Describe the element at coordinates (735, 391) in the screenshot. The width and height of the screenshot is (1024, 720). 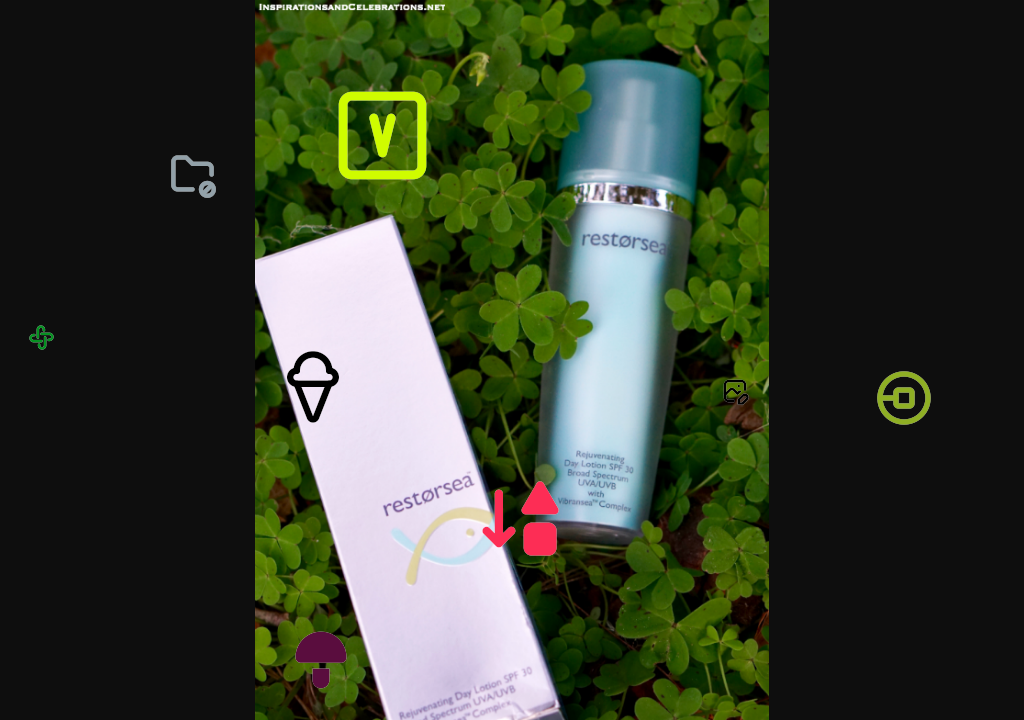
I see `edit or modify a photo` at that location.